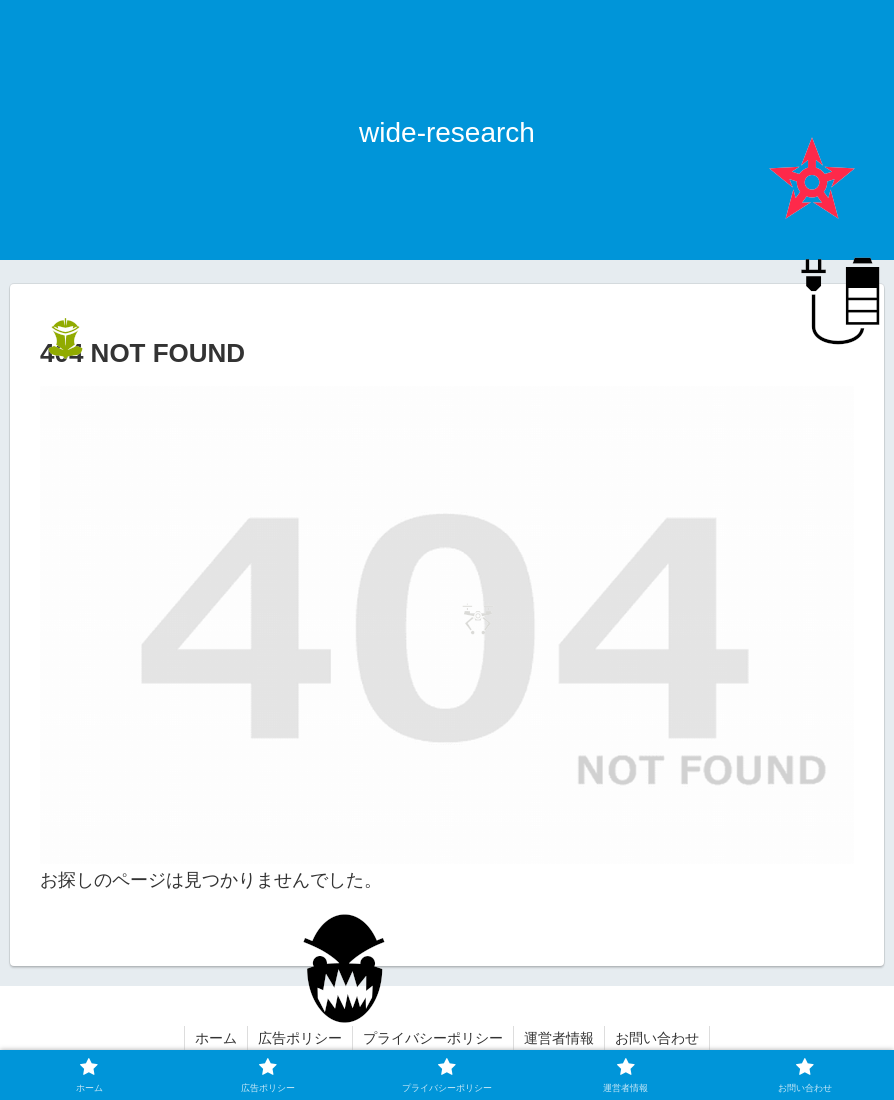 This screenshot has width=894, height=1100. What do you see at coordinates (812, 178) in the screenshot?
I see `throwing star weapon in a game inventory` at bounding box center [812, 178].